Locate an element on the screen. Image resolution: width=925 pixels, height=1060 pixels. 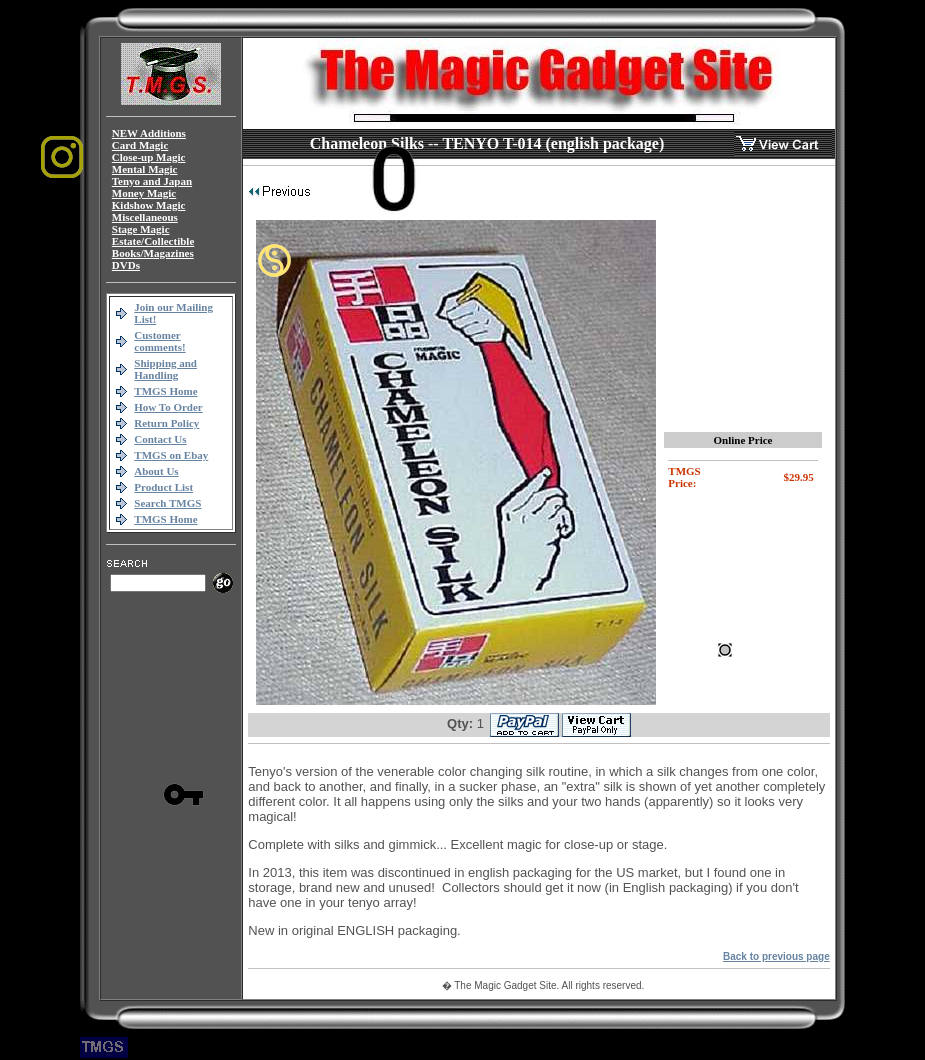
open instagram app is located at coordinates (62, 157).